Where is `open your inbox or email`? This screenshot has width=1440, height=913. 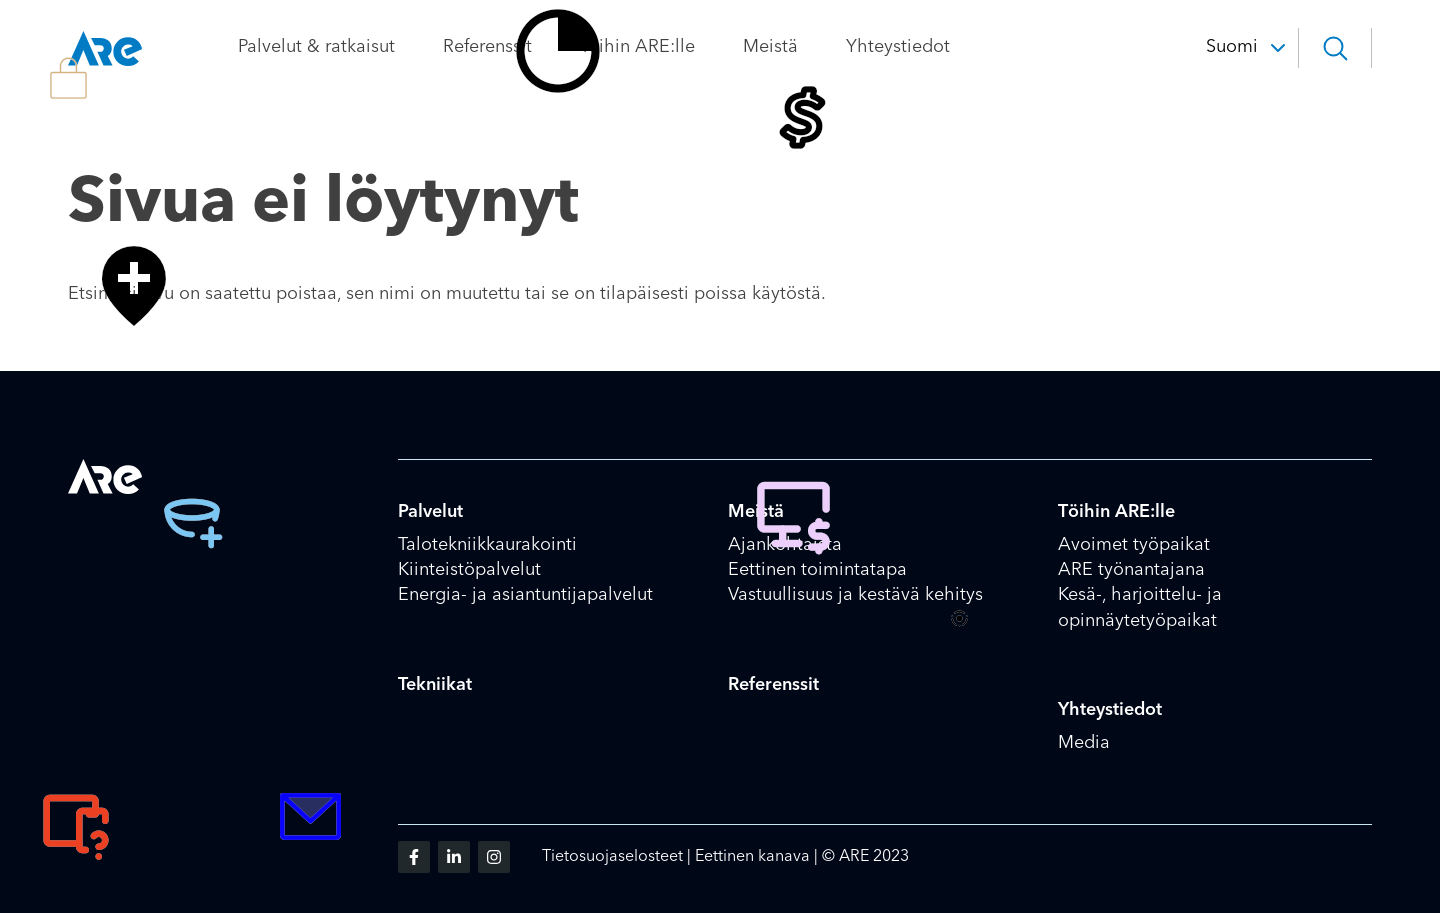
open your inbox or email is located at coordinates (310, 816).